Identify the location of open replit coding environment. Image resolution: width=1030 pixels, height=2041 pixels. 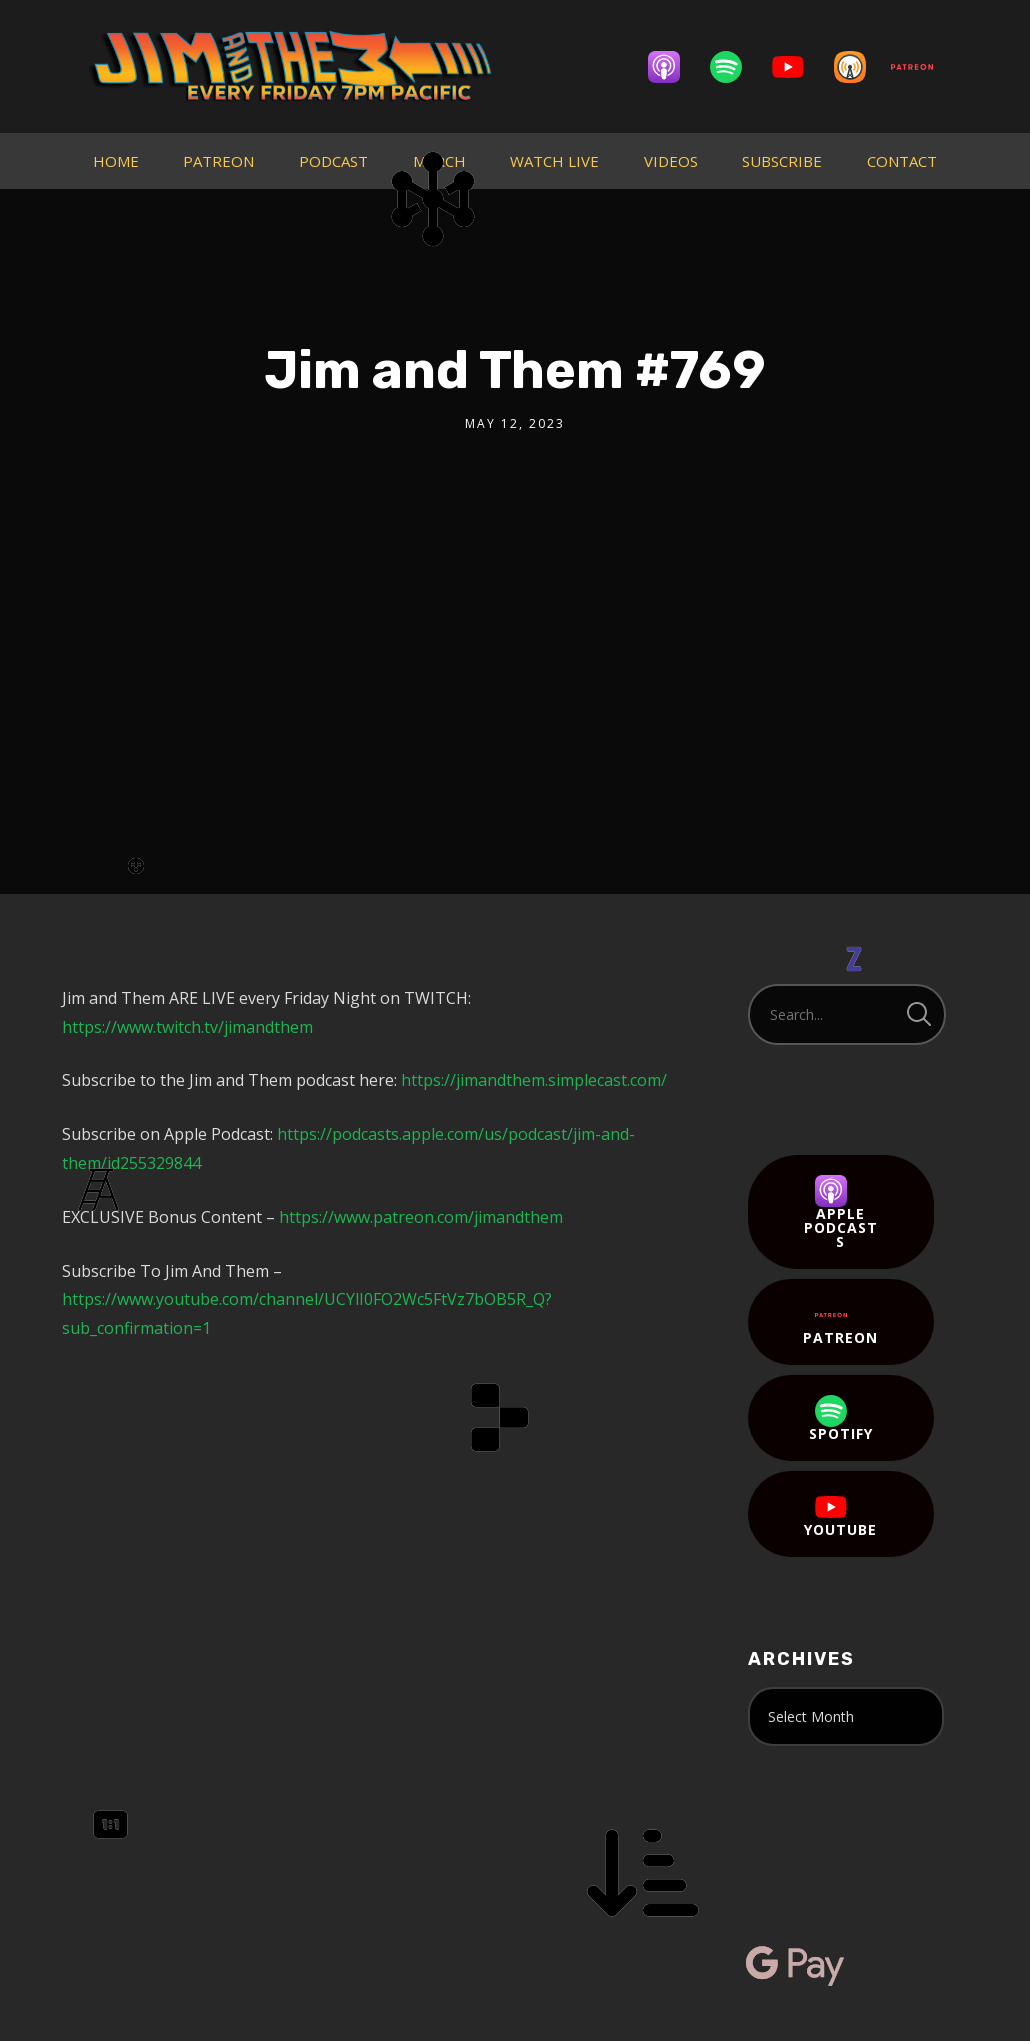
(494, 1417).